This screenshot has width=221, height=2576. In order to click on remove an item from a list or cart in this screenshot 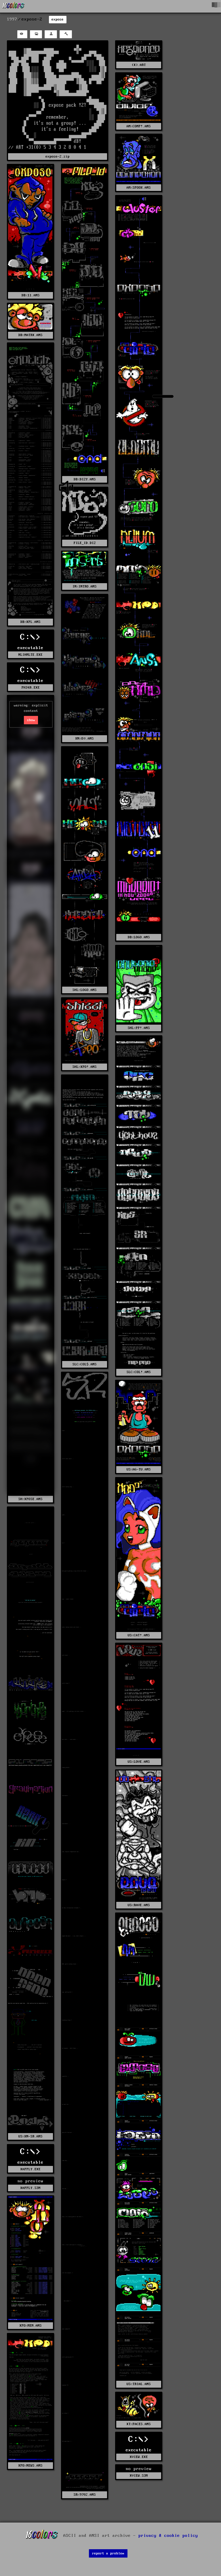, I will do `click(163, 396)`.